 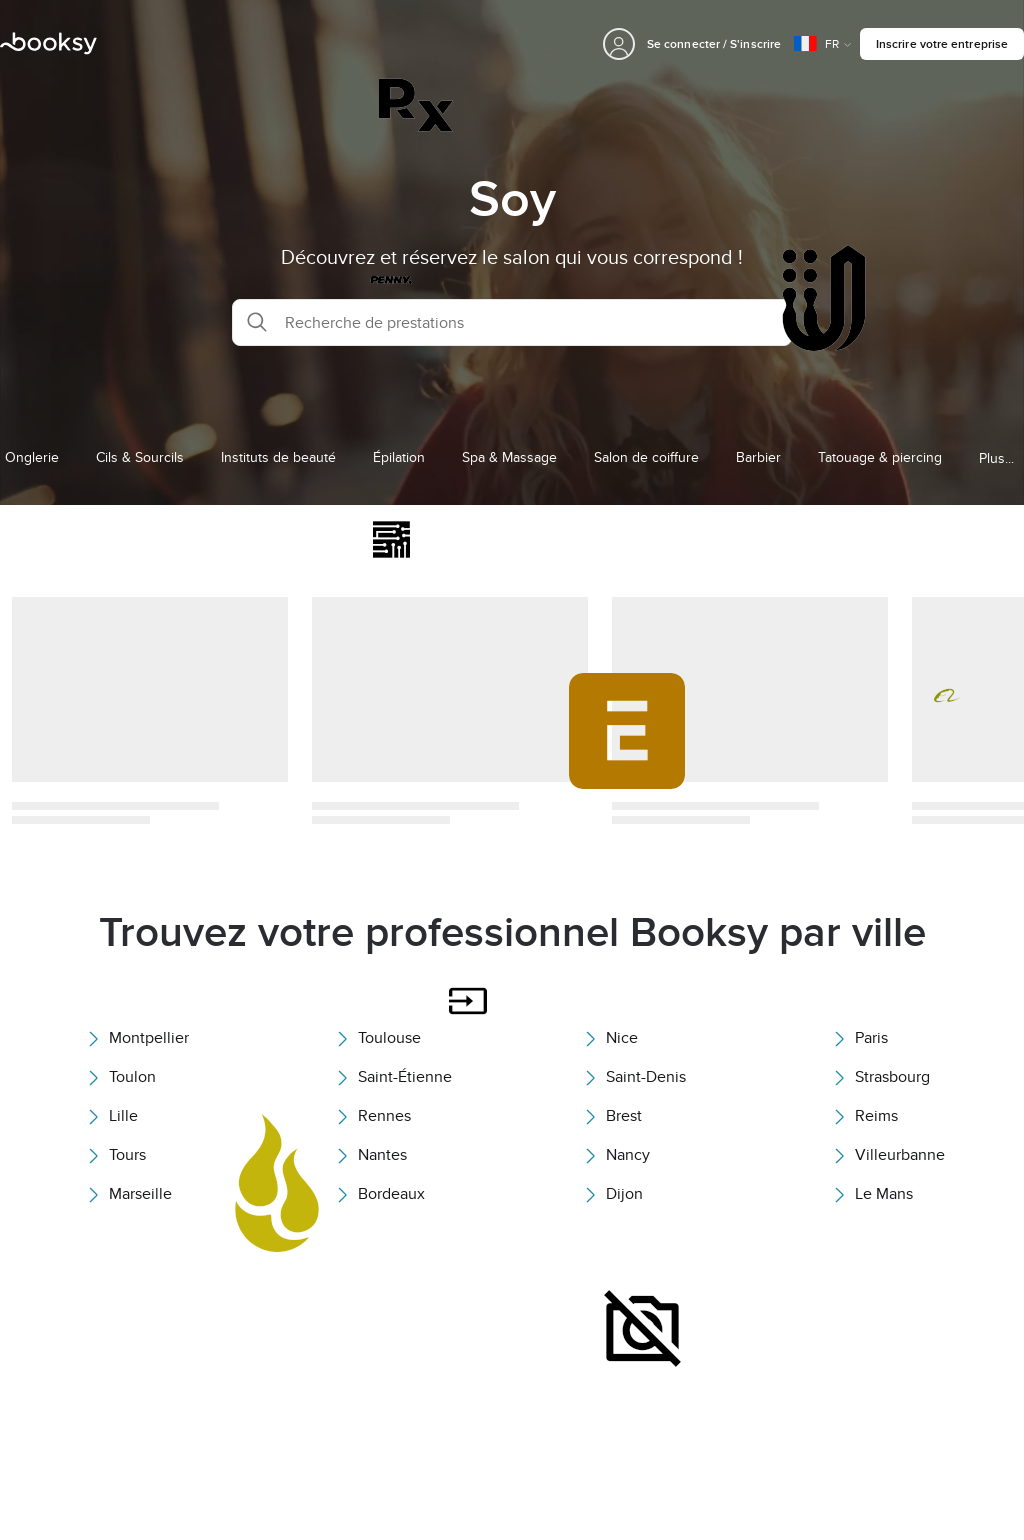 What do you see at coordinates (277, 1183) in the screenshot?
I see `backblaze cloud backup service logo` at bounding box center [277, 1183].